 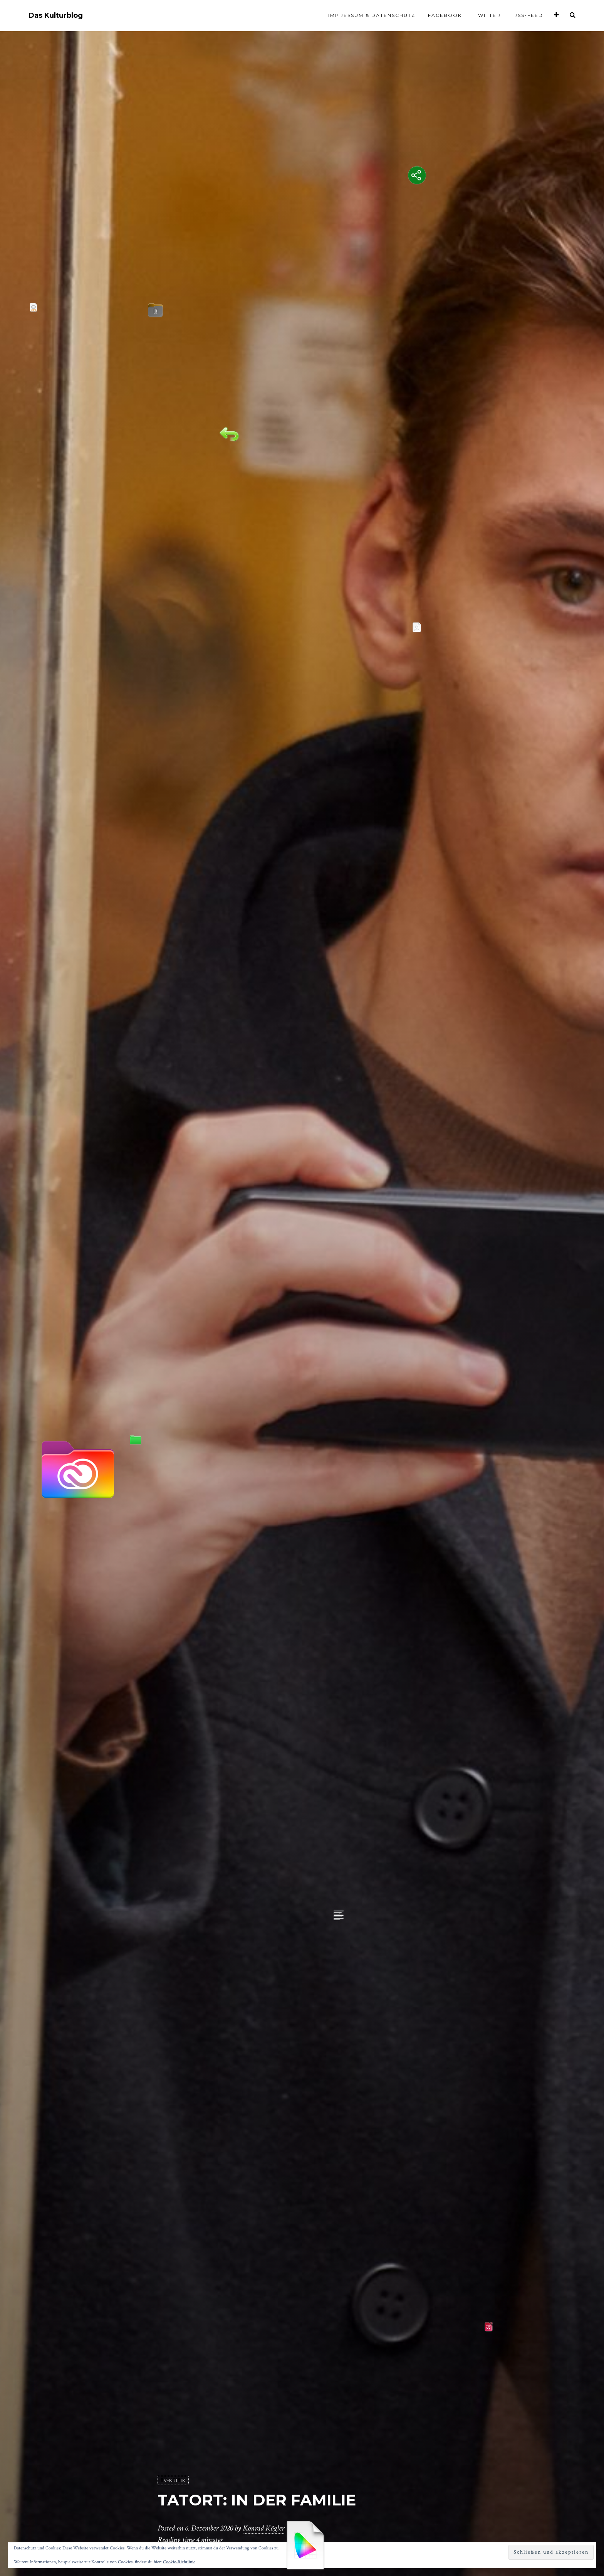 I want to click on open adobe creative cloud files folder, so click(x=77, y=1472).